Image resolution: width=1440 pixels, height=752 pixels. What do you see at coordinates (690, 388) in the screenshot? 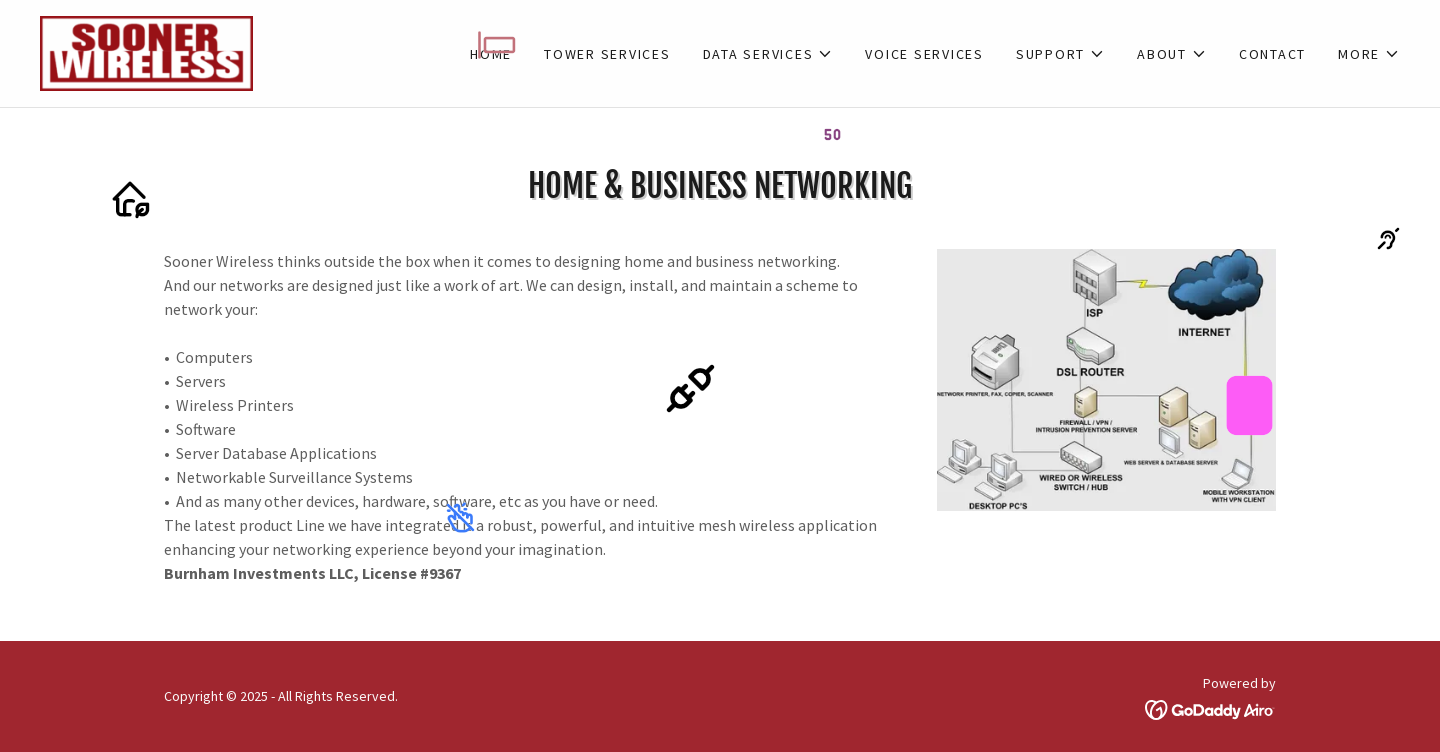
I see `indicates an active connection established` at bounding box center [690, 388].